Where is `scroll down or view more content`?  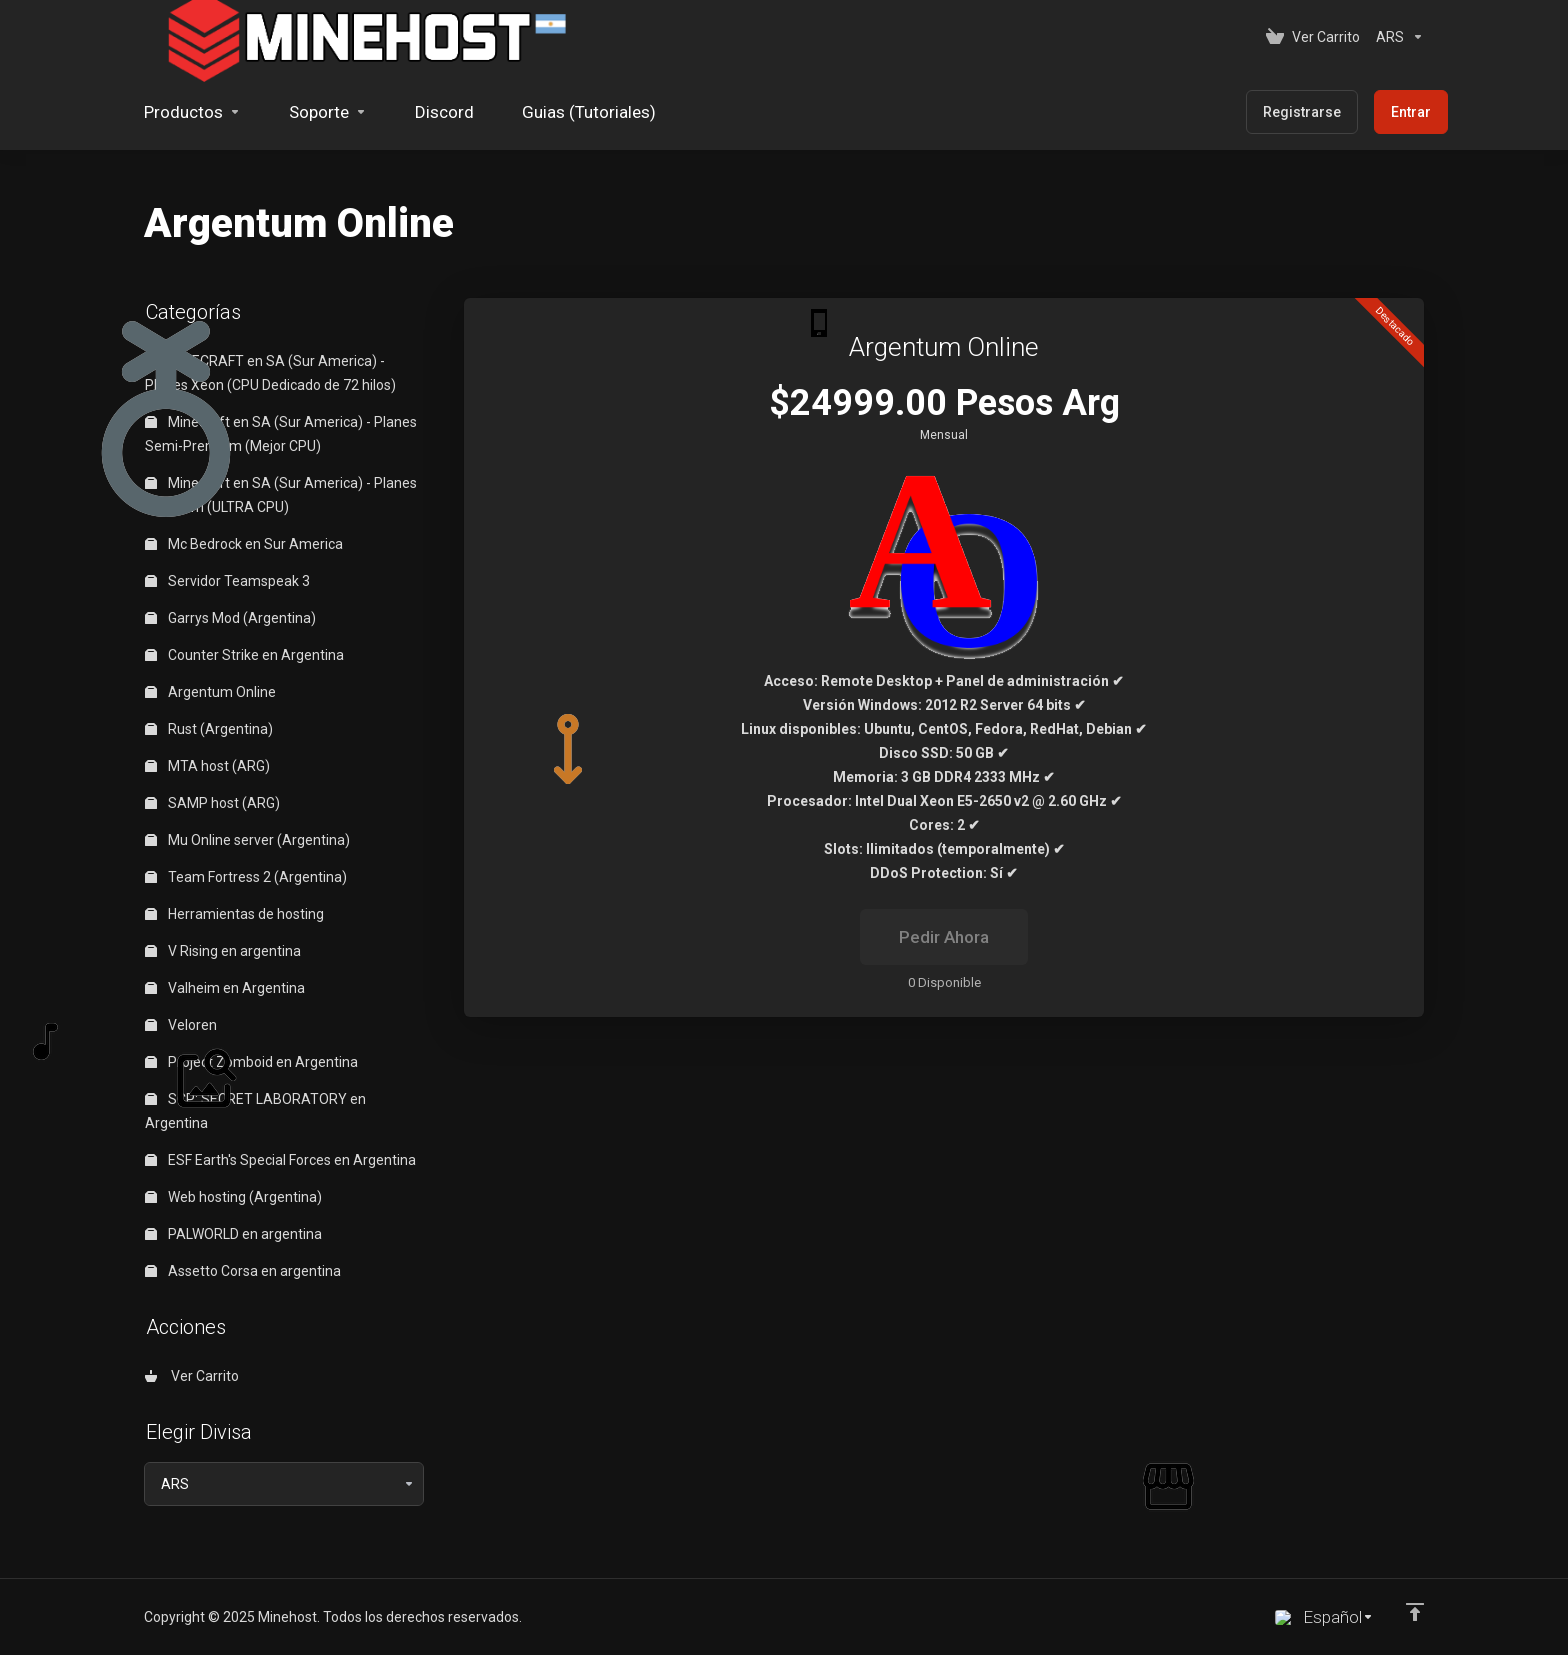
scroll down or view more content is located at coordinates (568, 749).